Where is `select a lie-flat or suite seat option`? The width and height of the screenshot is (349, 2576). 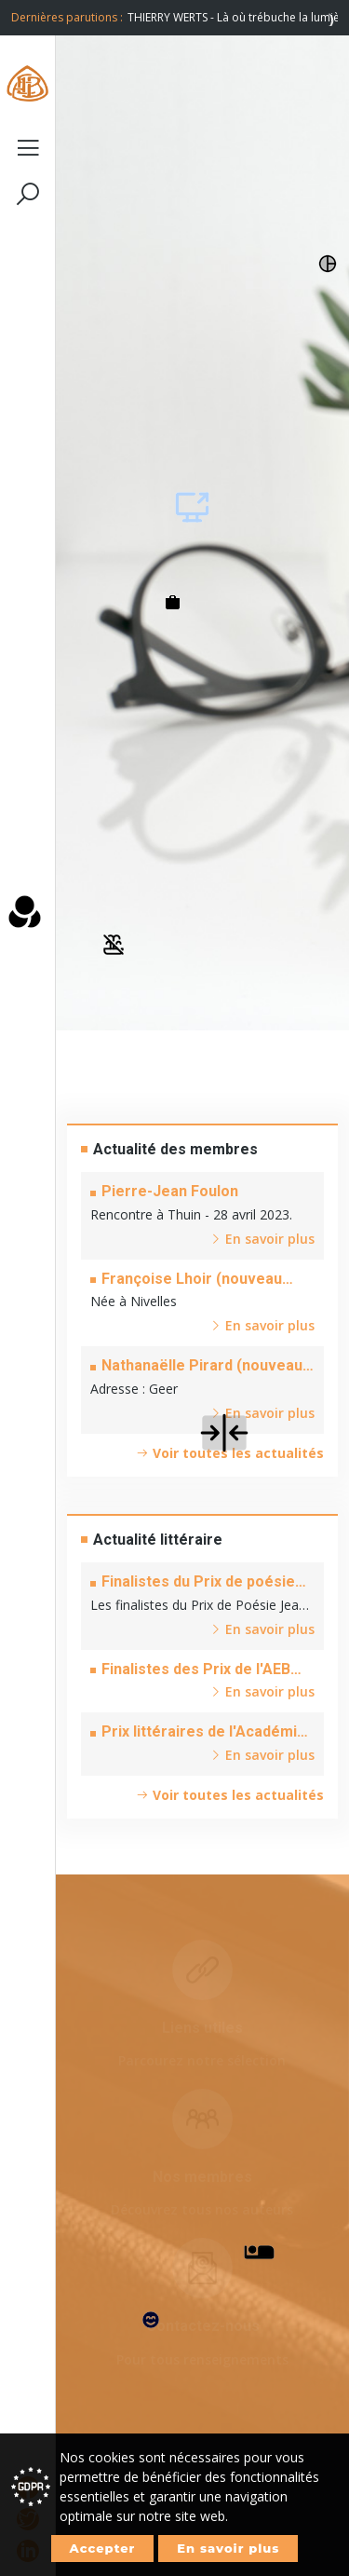 select a lie-flat or suite seat option is located at coordinates (259, 2252).